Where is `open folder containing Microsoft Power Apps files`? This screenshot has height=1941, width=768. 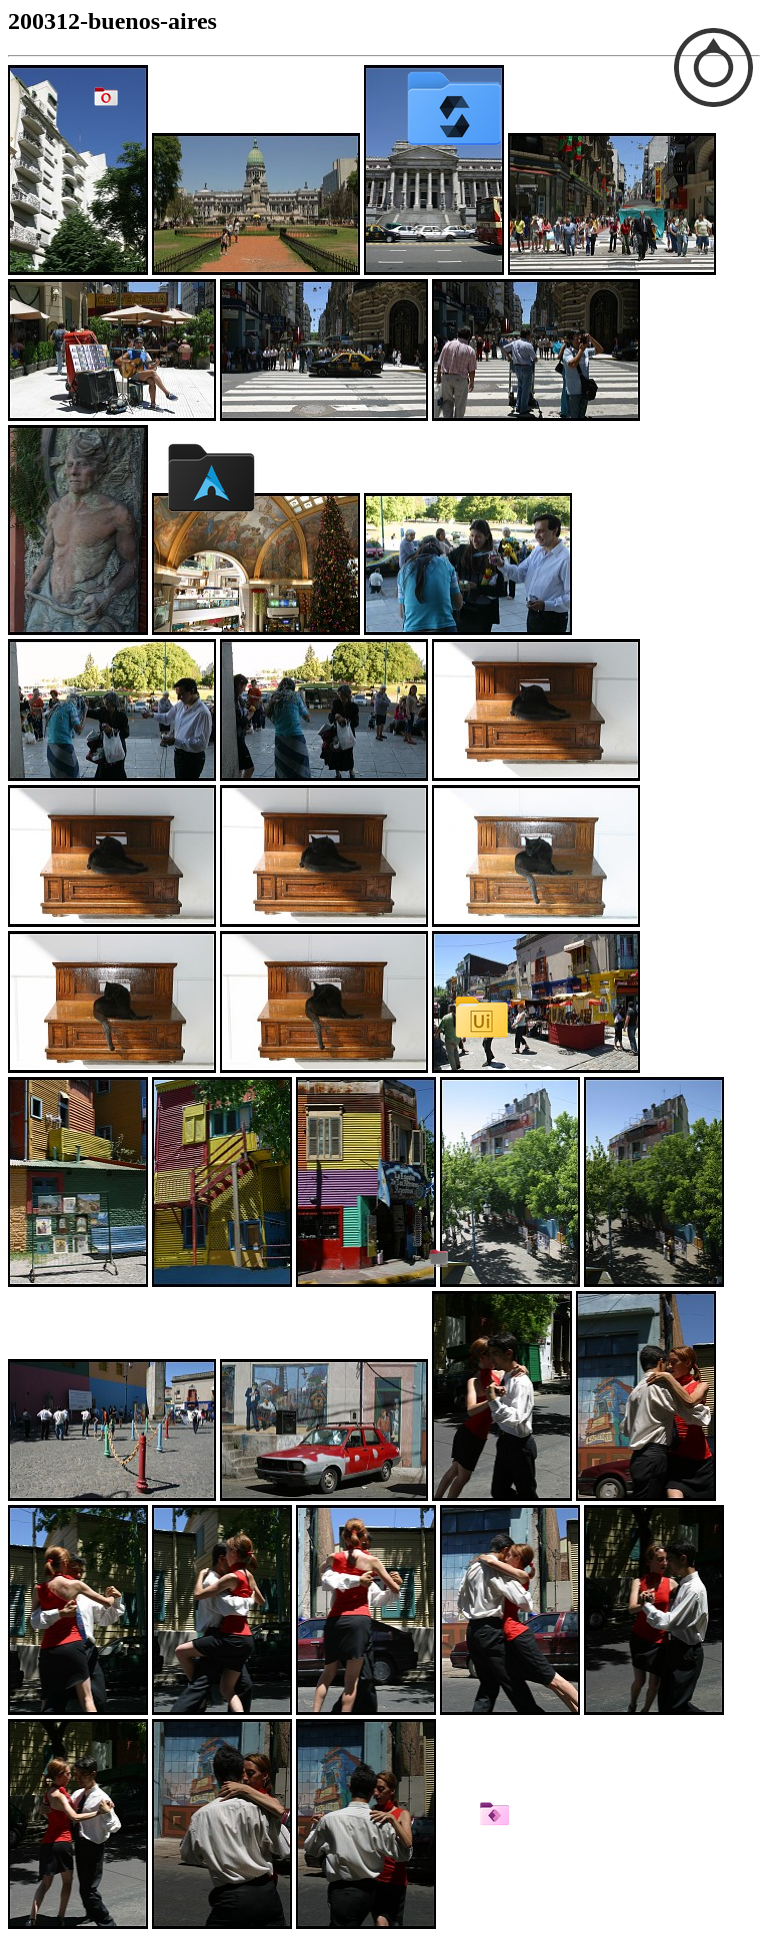 open folder containing Microsoft Power Apps files is located at coordinates (494, 1814).